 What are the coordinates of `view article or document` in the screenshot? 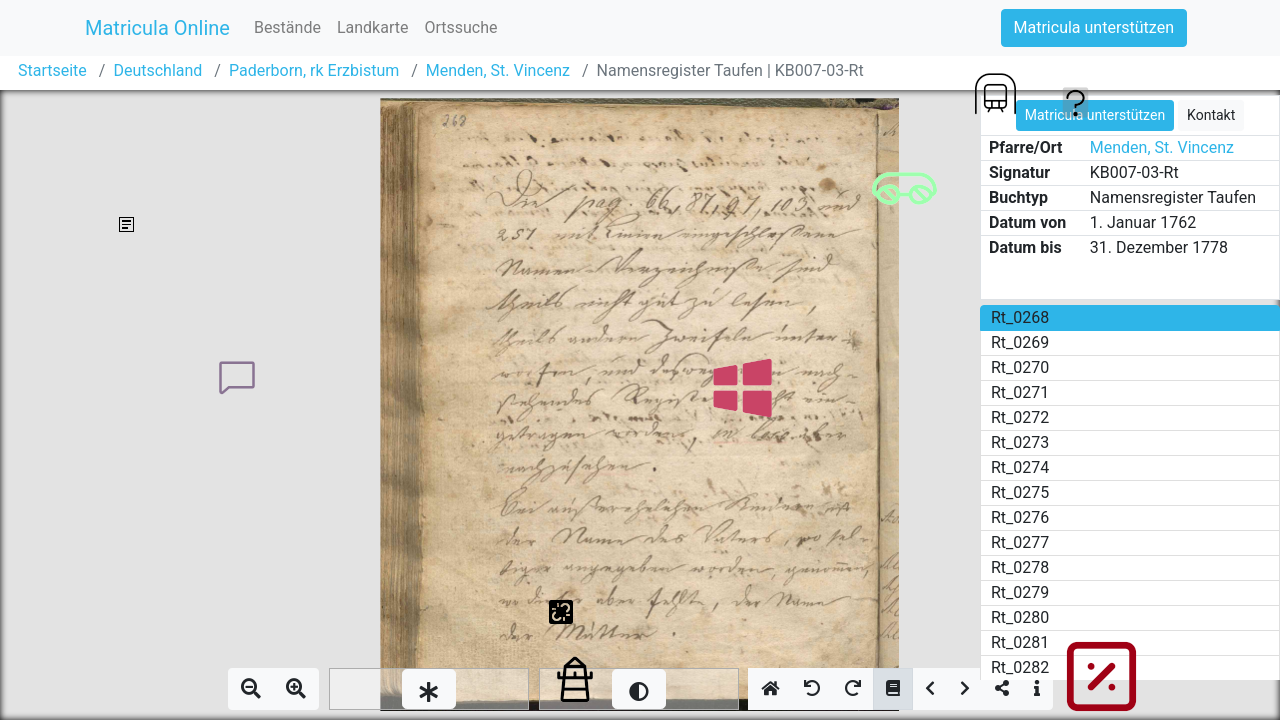 It's located at (126, 224).